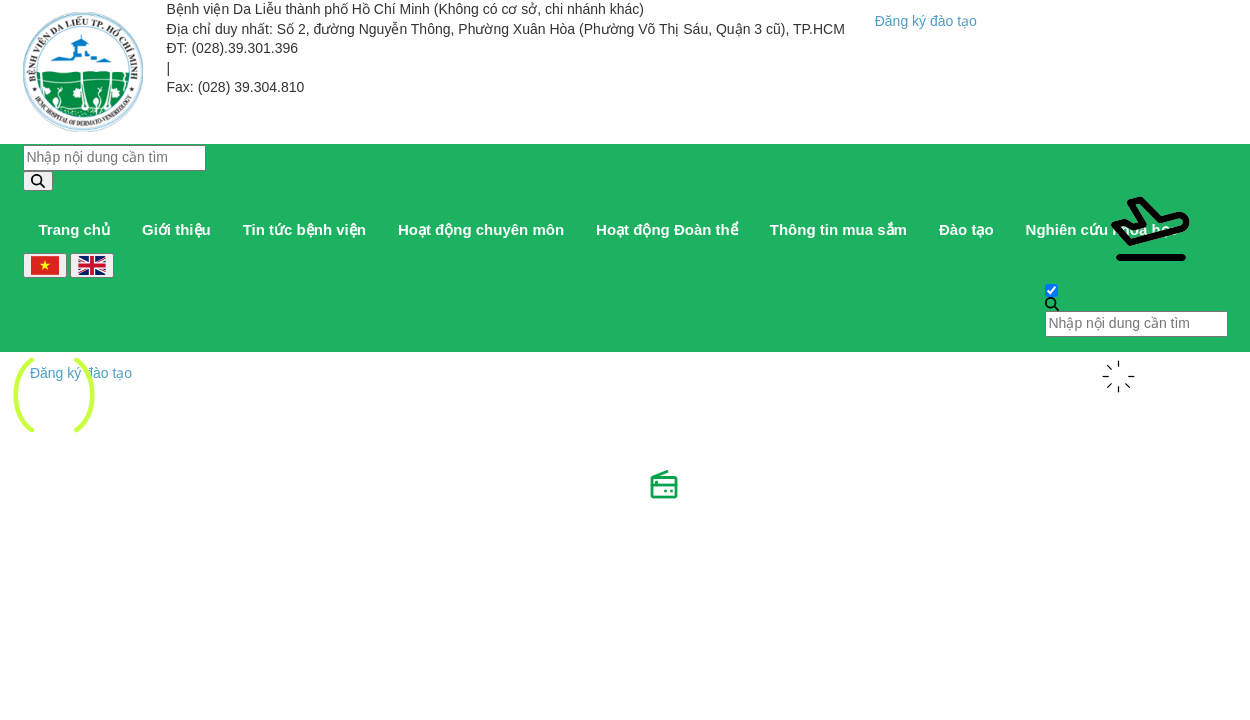 The image size is (1250, 720). What do you see at coordinates (664, 485) in the screenshot?
I see `open radio or audio streaming app` at bounding box center [664, 485].